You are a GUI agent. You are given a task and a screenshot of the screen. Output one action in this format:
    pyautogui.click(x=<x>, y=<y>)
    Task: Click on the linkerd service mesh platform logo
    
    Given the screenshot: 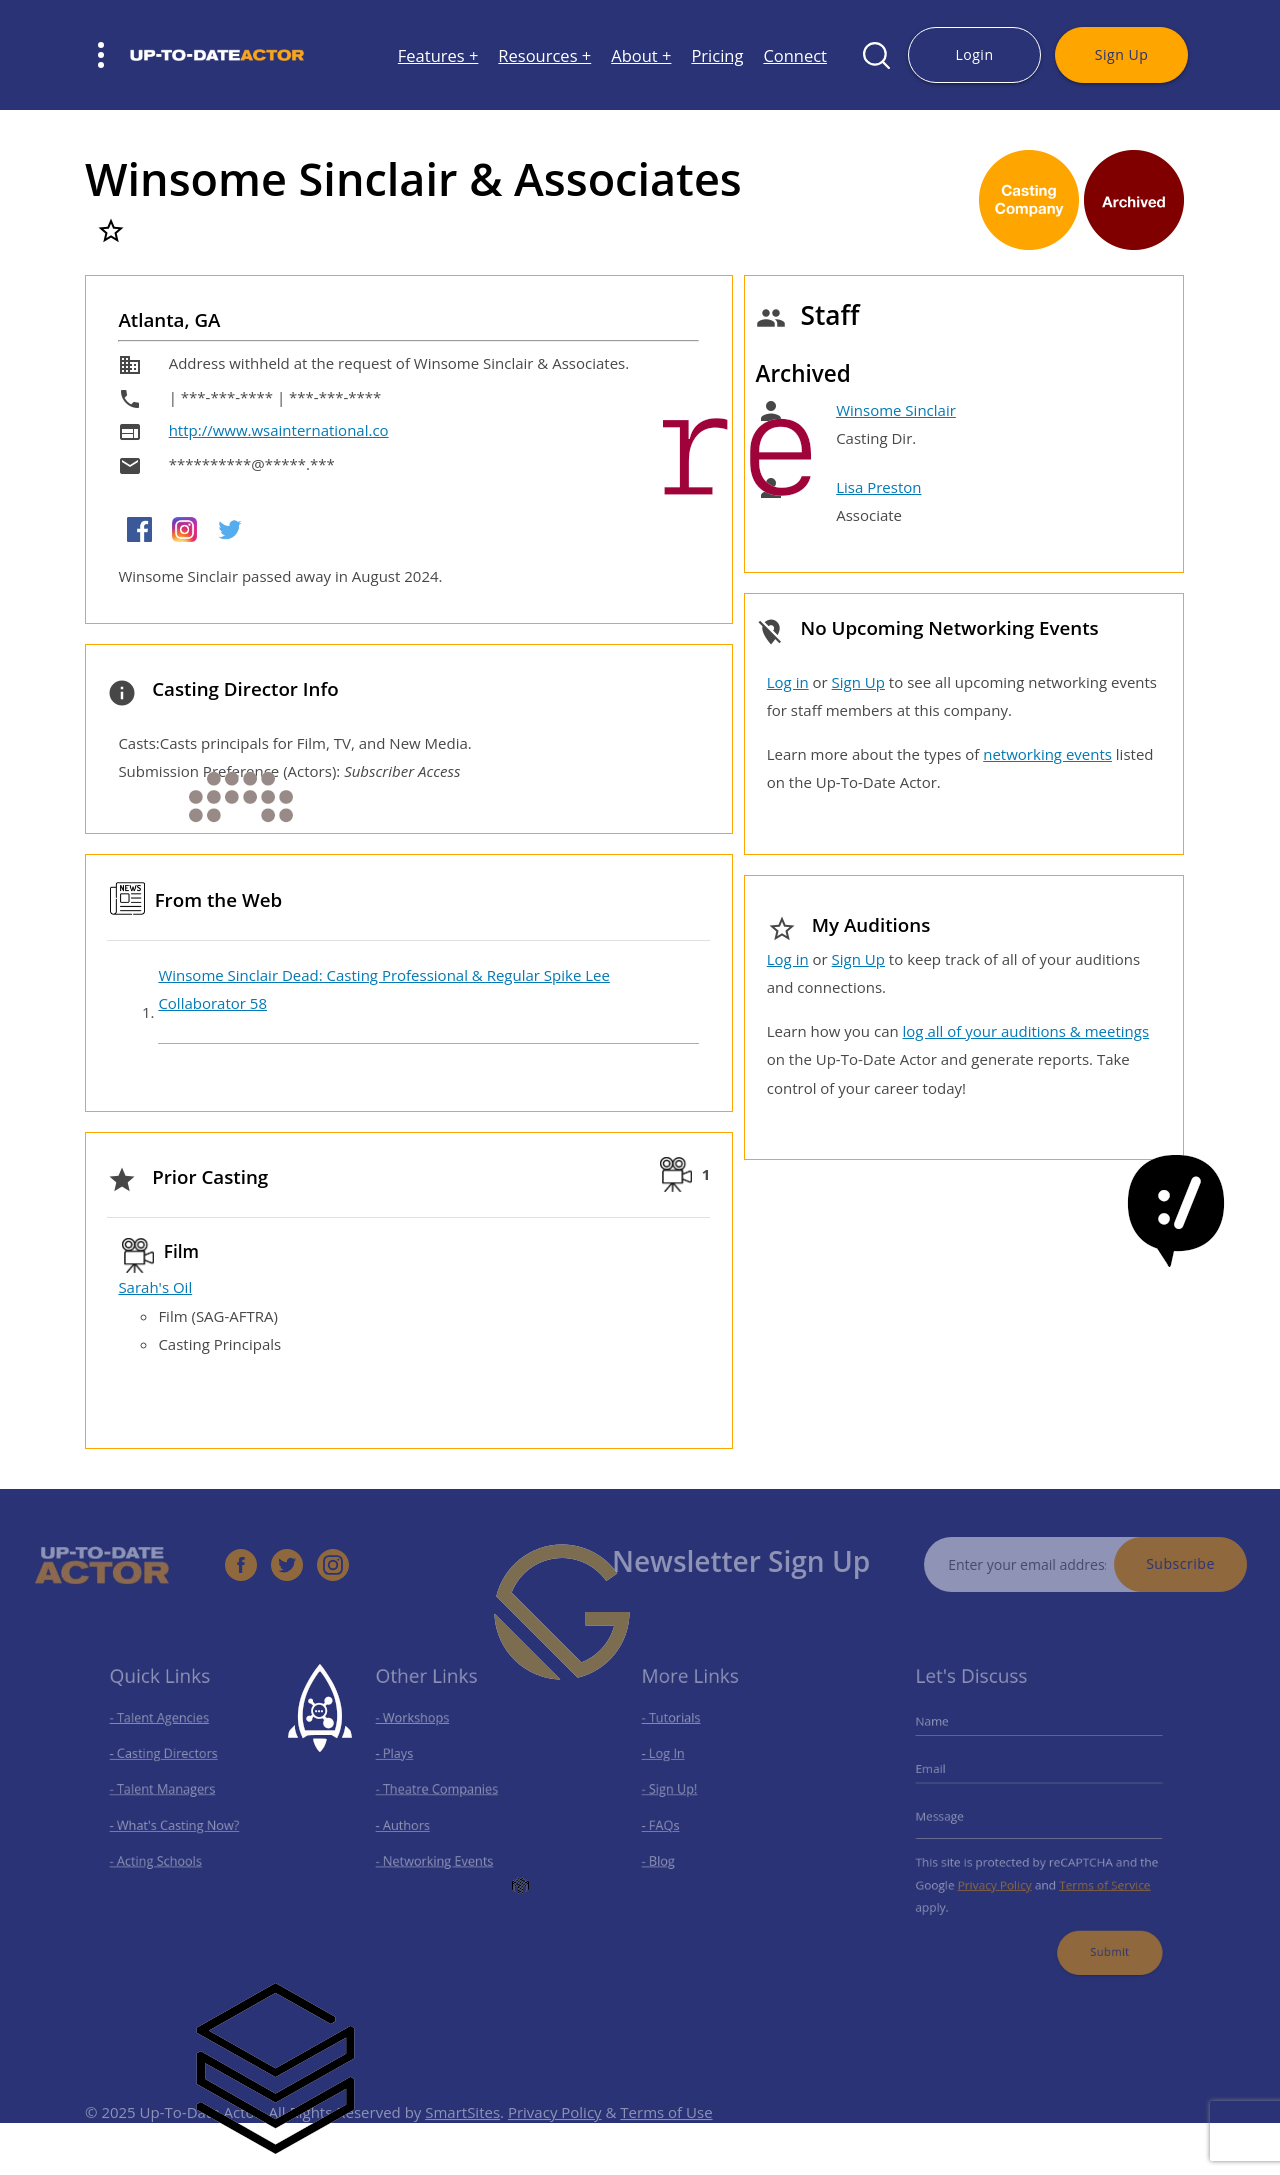 What is the action you would take?
    pyautogui.click(x=520, y=1885)
    